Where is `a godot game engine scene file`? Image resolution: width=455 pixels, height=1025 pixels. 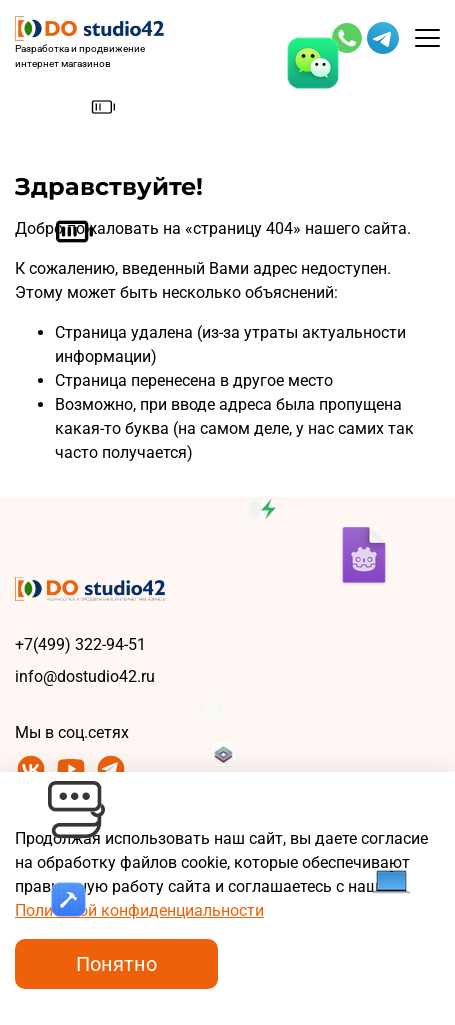 a godot game engine scene file is located at coordinates (364, 556).